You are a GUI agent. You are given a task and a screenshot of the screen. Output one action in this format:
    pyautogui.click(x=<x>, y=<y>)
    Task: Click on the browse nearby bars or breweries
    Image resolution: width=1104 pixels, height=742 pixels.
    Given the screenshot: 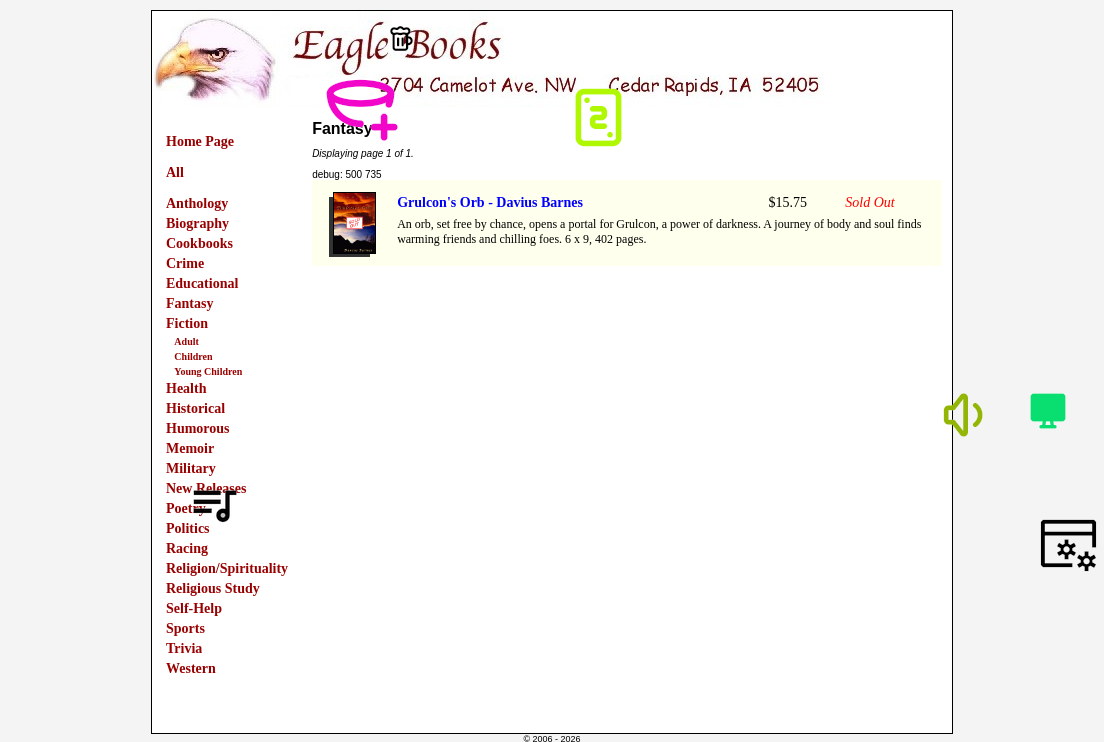 What is the action you would take?
    pyautogui.click(x=401, y=38)
    